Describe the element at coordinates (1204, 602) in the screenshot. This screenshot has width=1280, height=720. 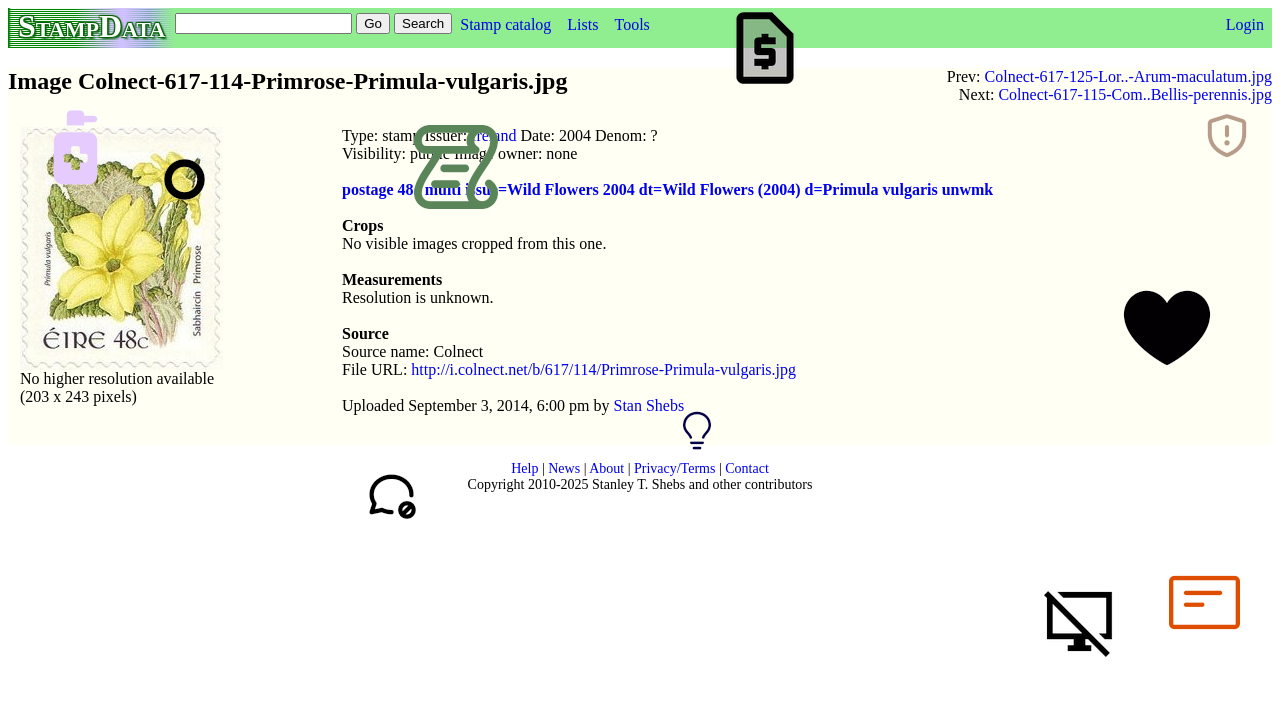
I see `view or create a note` at that location.